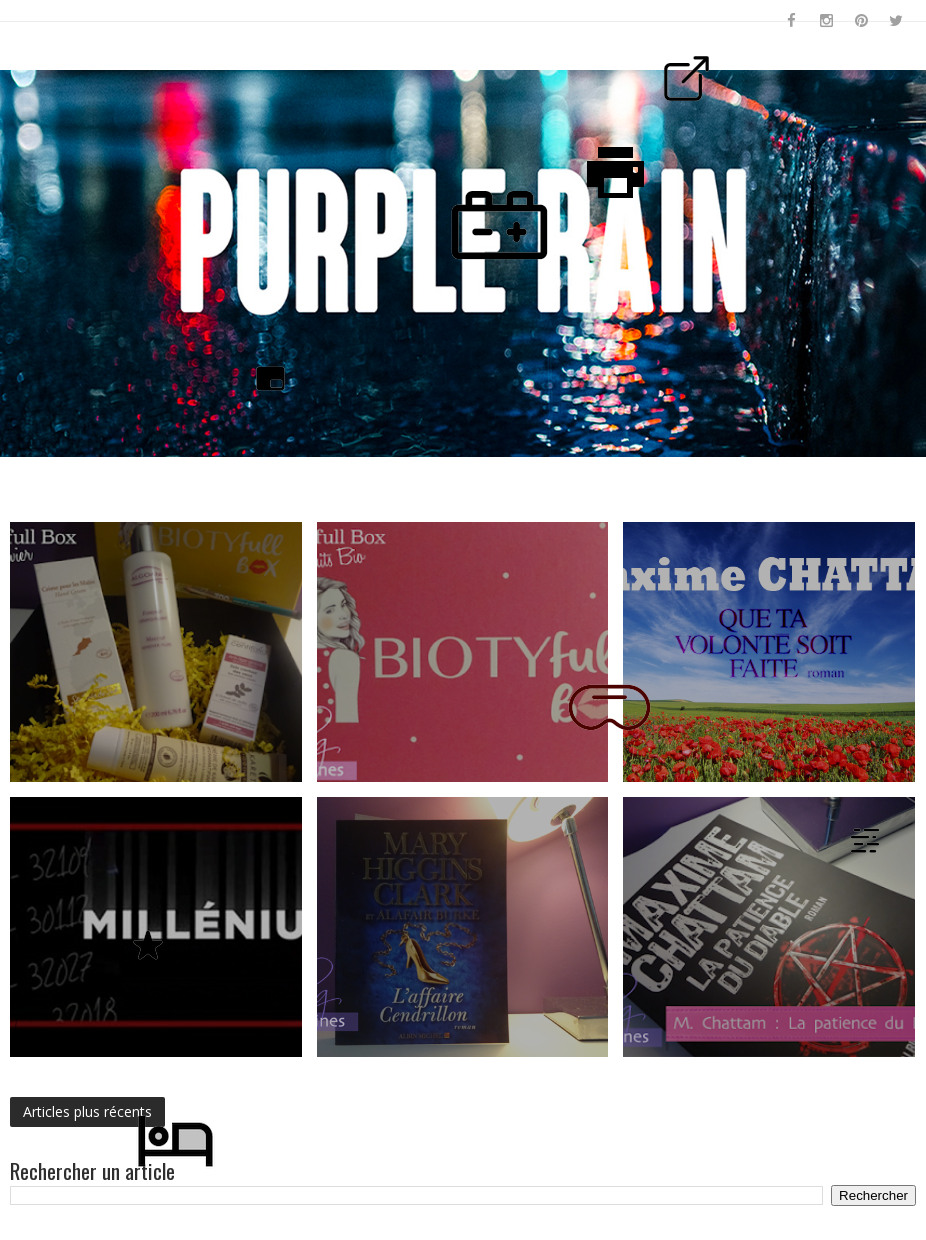  I want to click on access virtual reality or immersive mode, so click(609, 707).